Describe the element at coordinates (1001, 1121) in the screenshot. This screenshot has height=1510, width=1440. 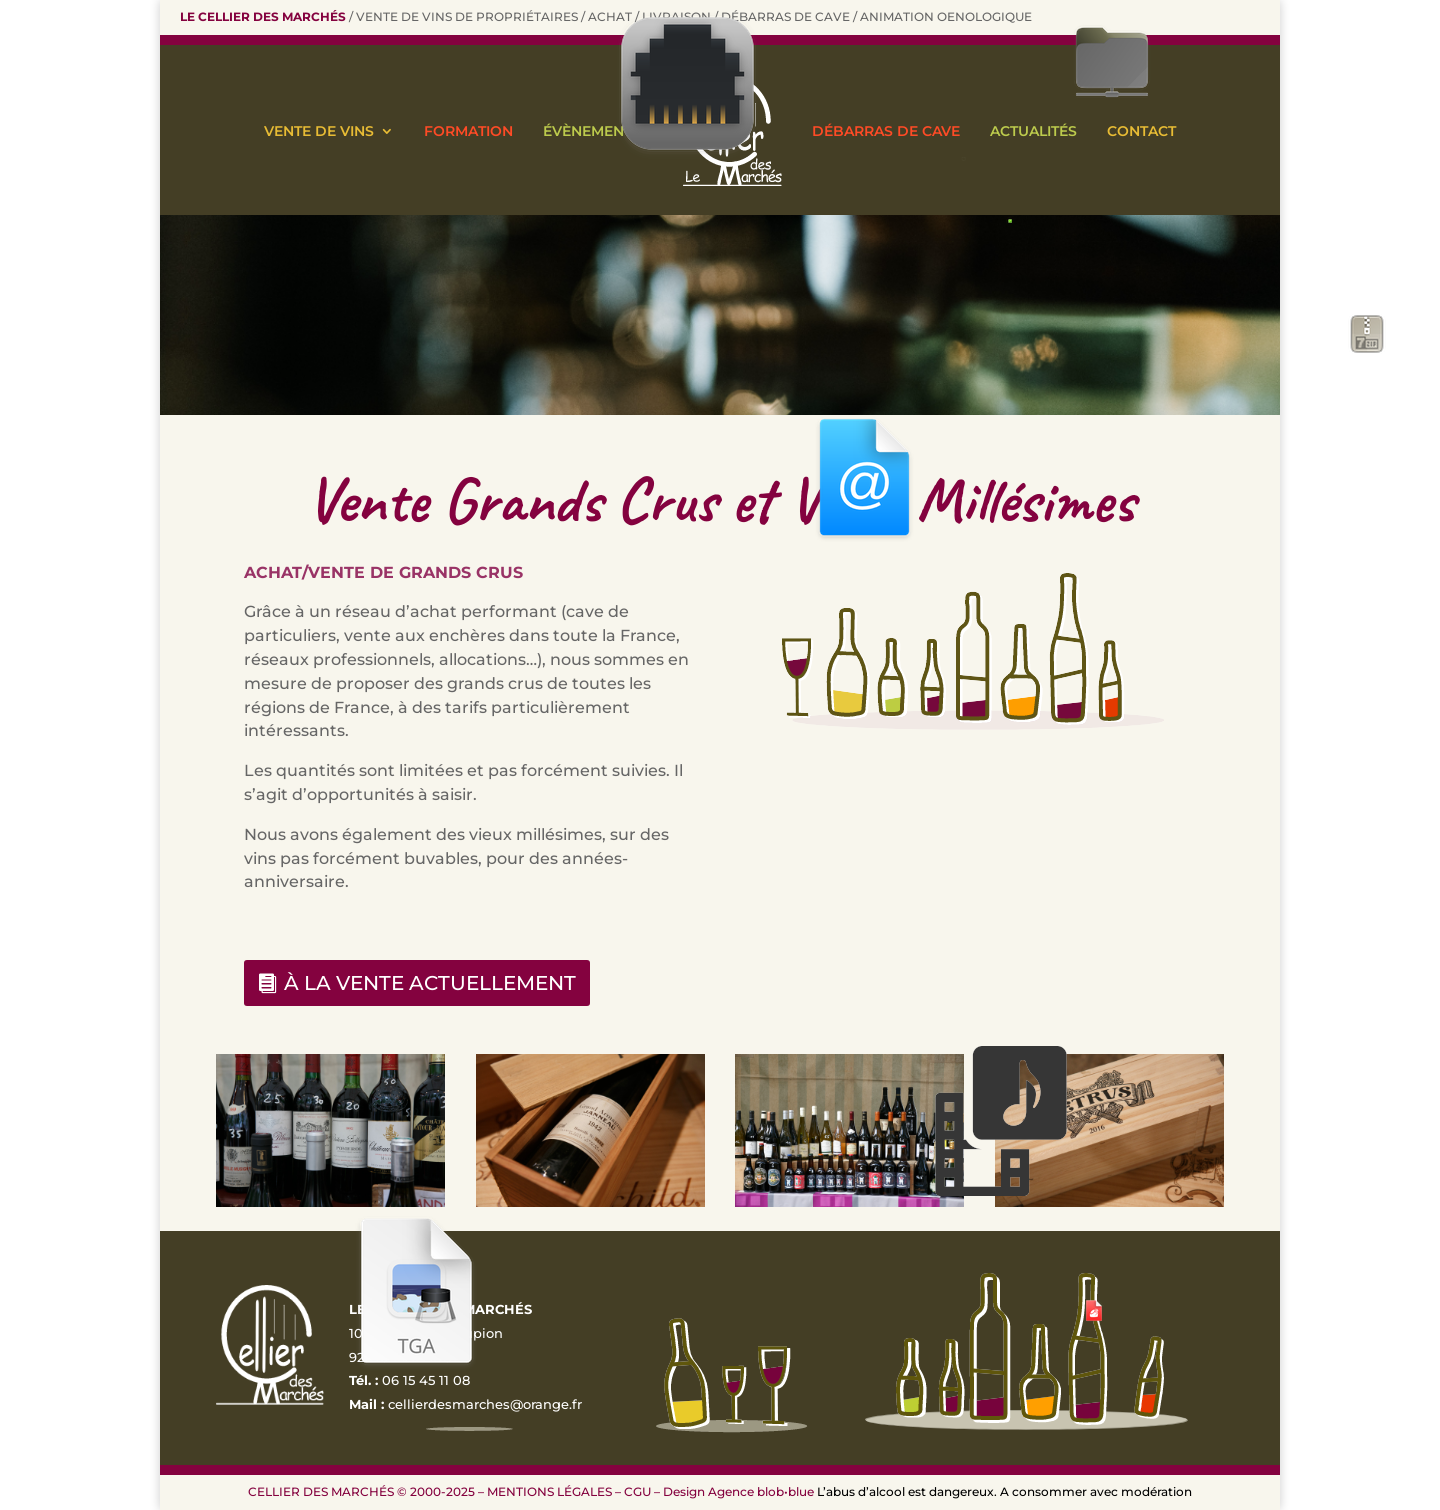
I see `access multimedia applications` at that location.